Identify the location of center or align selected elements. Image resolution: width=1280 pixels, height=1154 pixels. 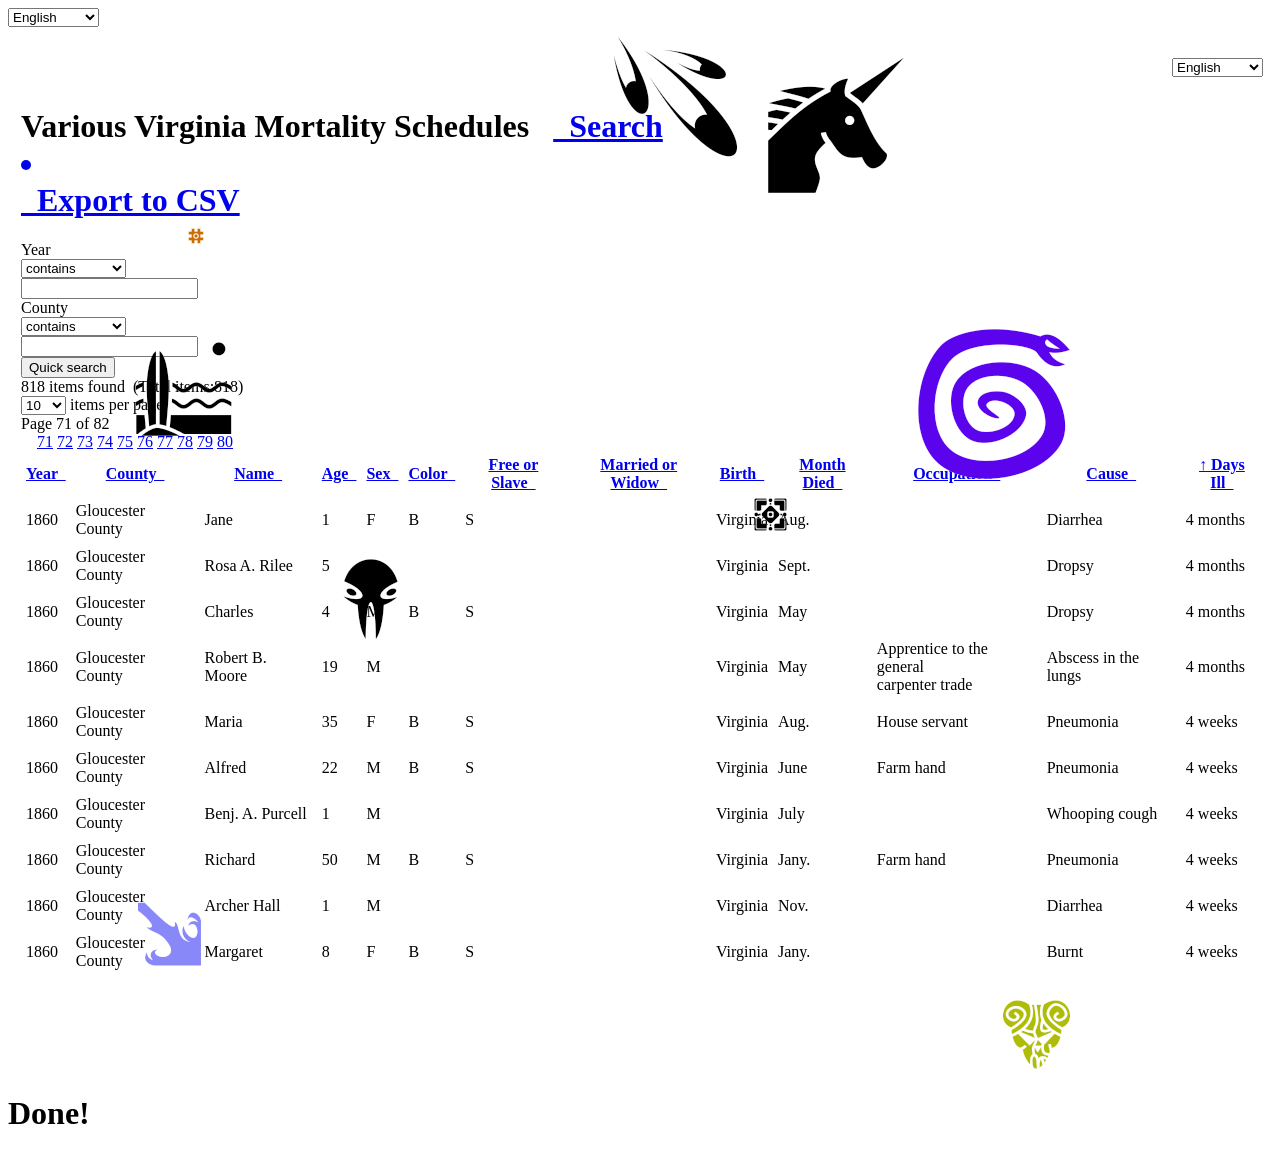
(770, 514).